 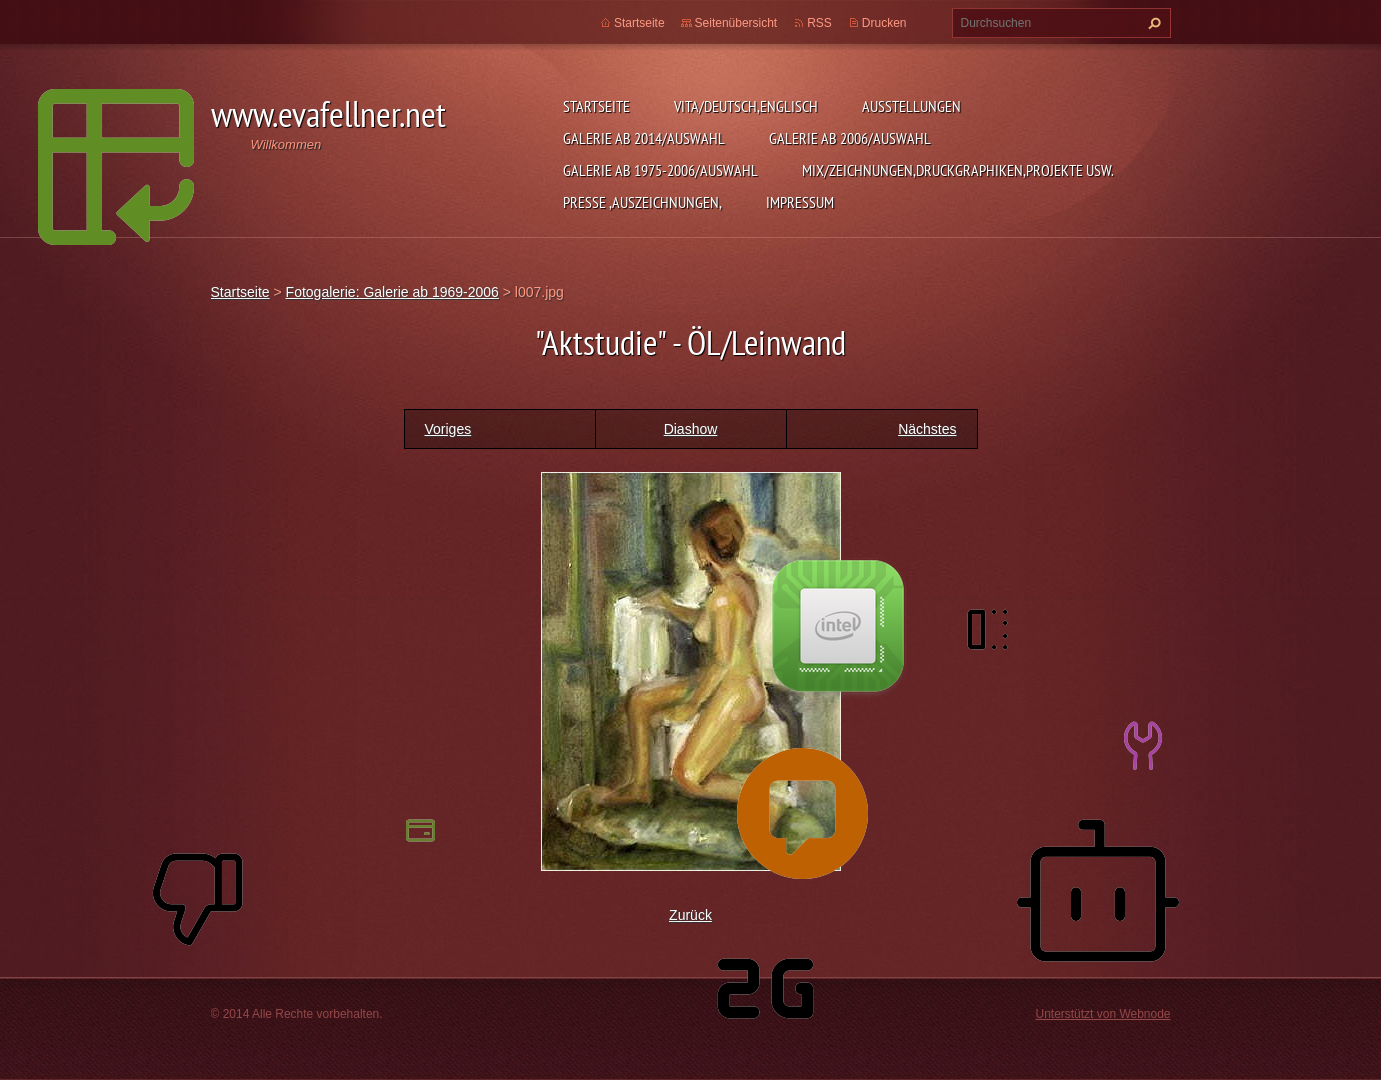 What do you see at coordinates (1098, 894) in the screenshot?
I see `view dependabot alerts and automated dependency updates` at bounding box center [1098, 894].